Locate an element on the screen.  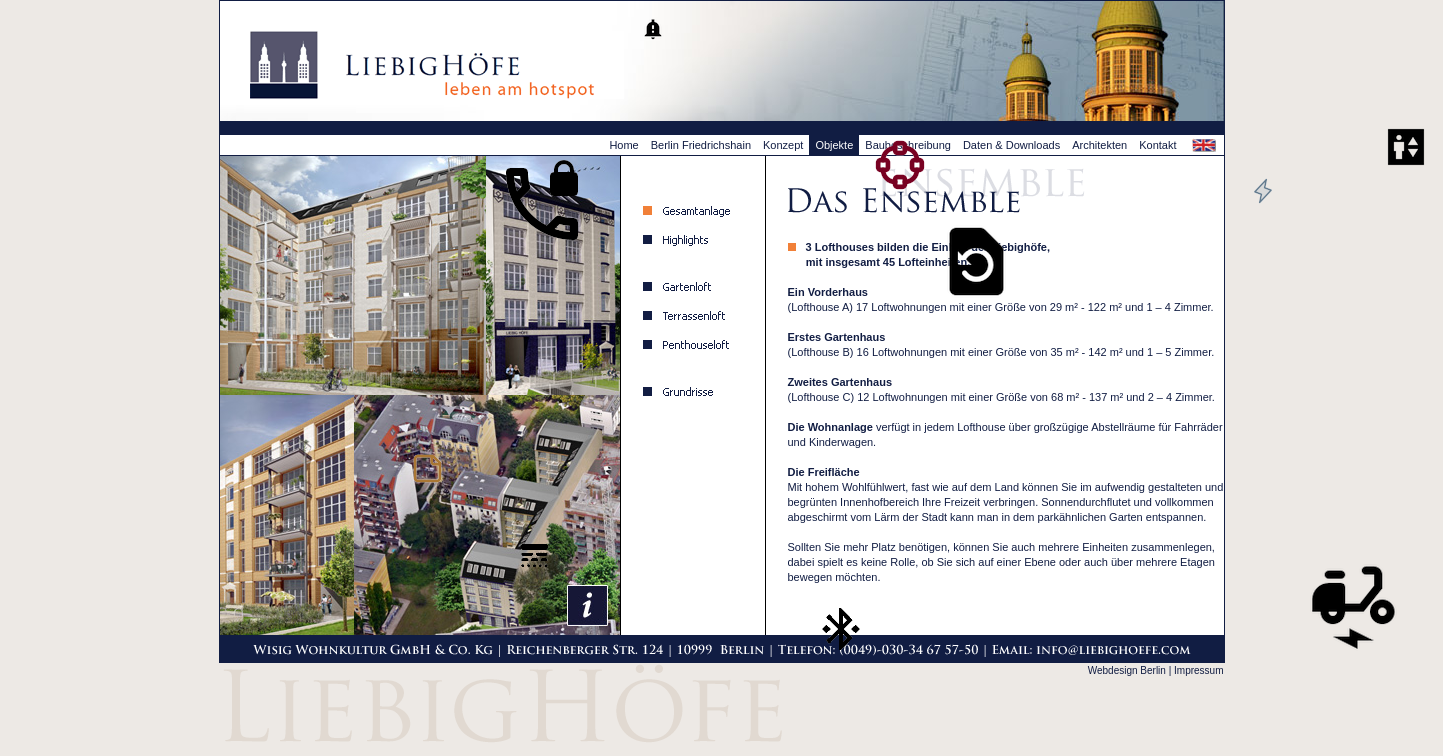
phone is locked or secured is located at coordinates (542, 204).